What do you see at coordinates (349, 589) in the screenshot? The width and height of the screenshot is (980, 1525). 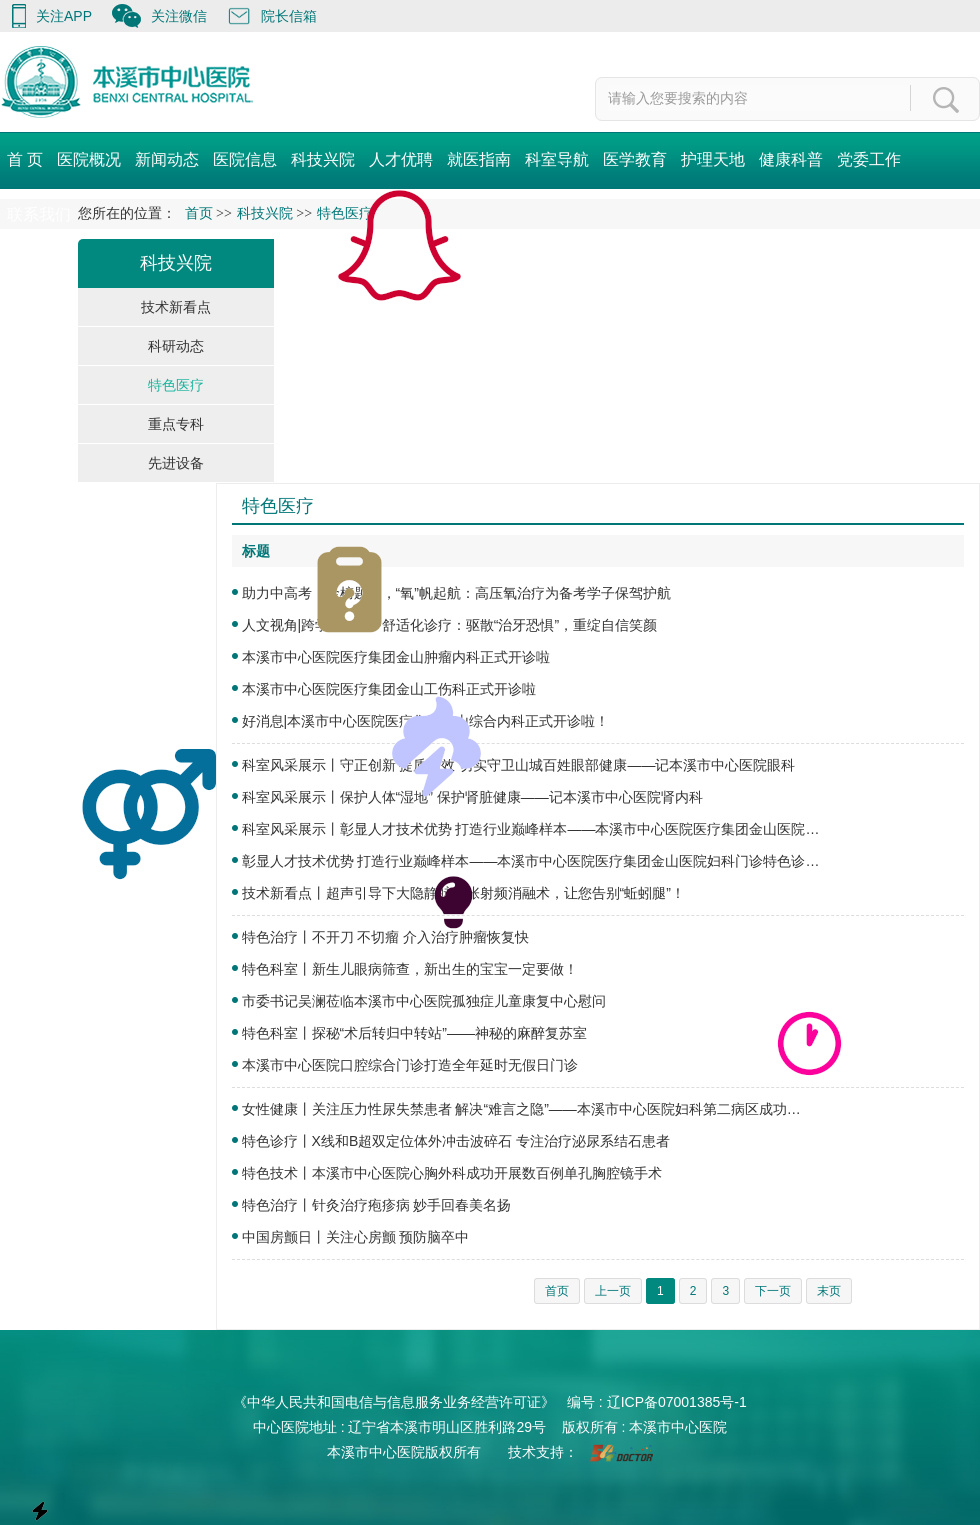 I see `view unanswered or pending form questions` at bounding box center [349, 589].